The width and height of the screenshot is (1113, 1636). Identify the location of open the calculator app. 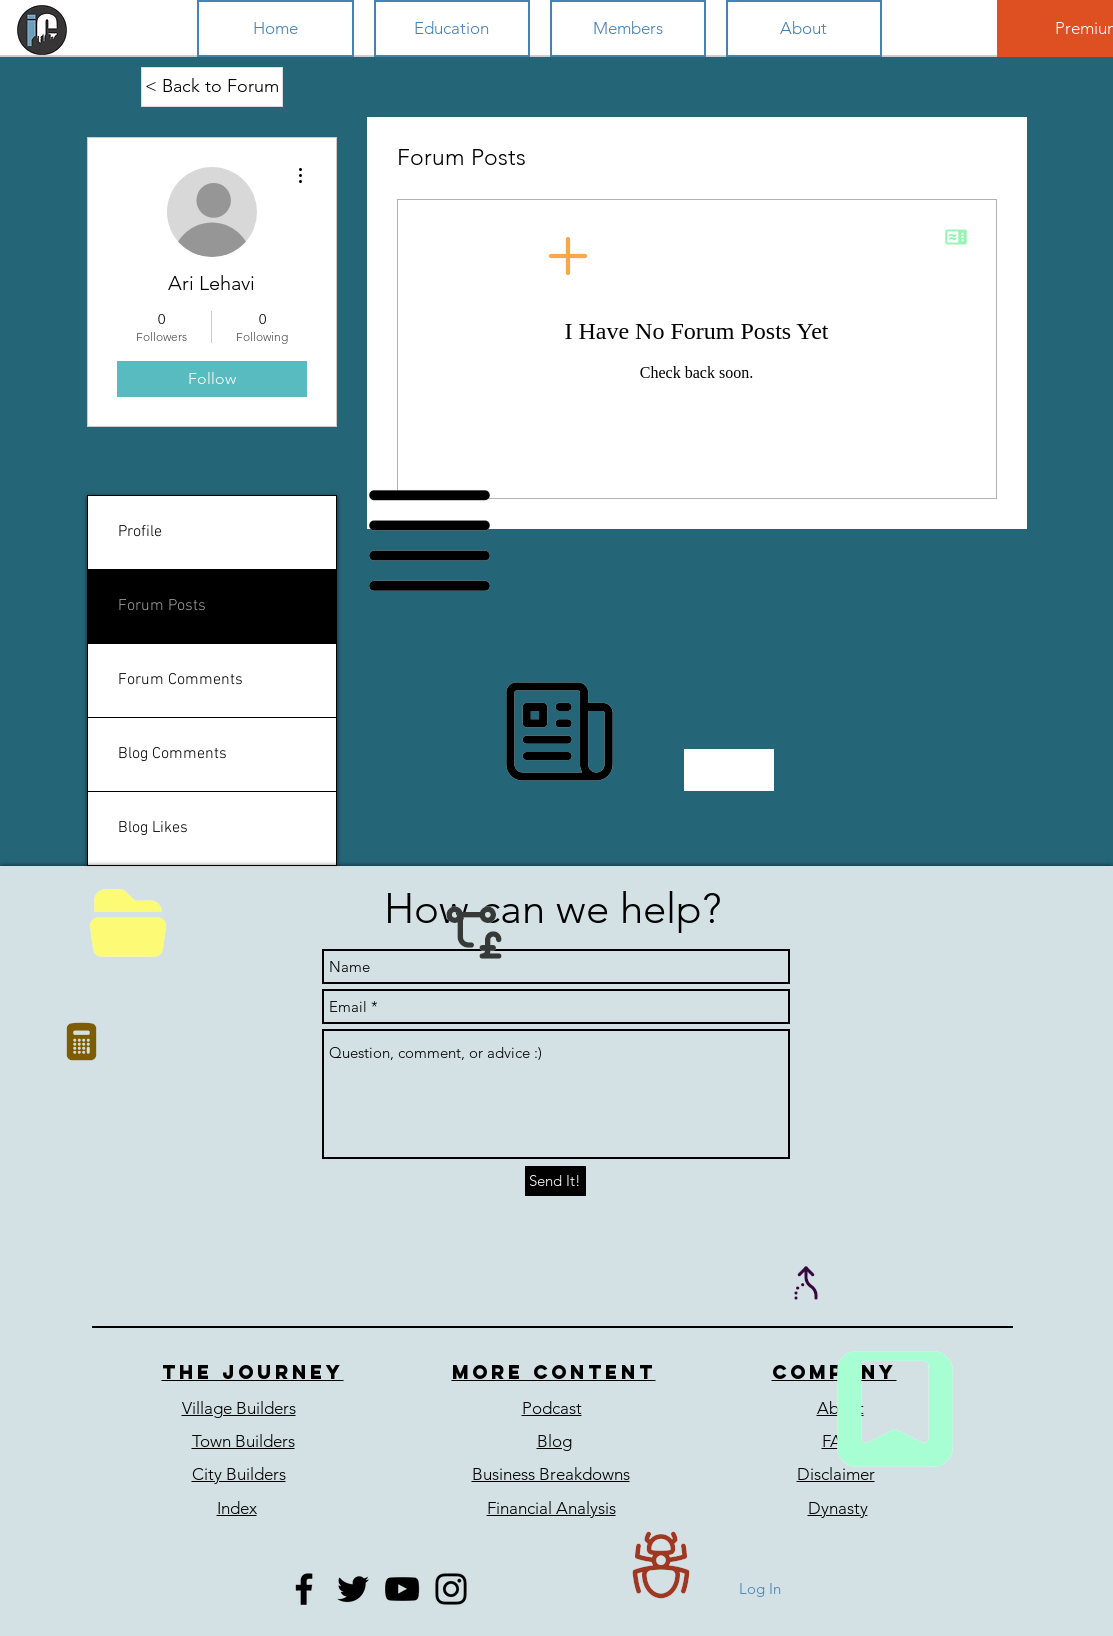
(81, 1041).